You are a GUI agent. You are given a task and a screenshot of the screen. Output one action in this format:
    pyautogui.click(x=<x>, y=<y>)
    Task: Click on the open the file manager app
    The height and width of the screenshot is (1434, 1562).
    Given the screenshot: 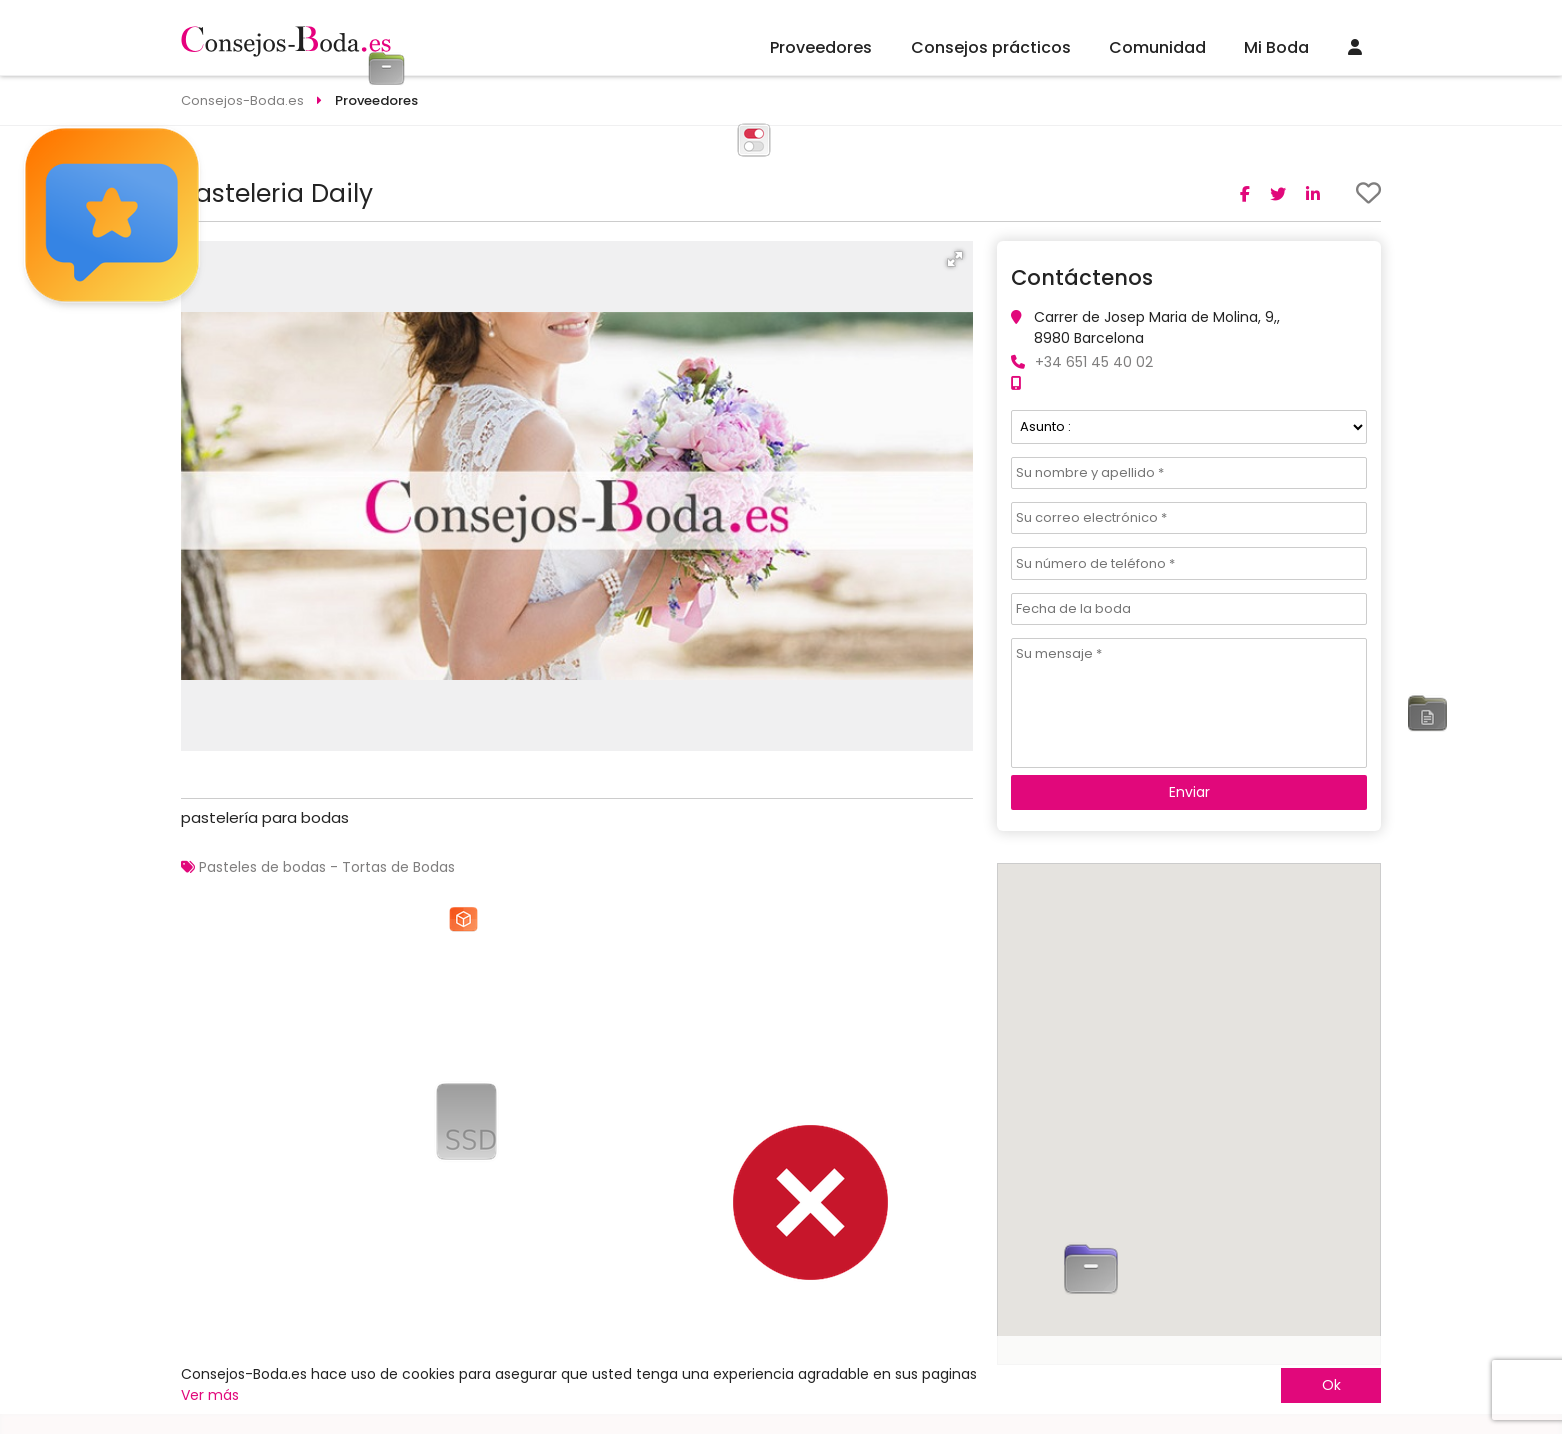 What is the action you would take?
    pyautogui.click(x=1091, y=1269)
    